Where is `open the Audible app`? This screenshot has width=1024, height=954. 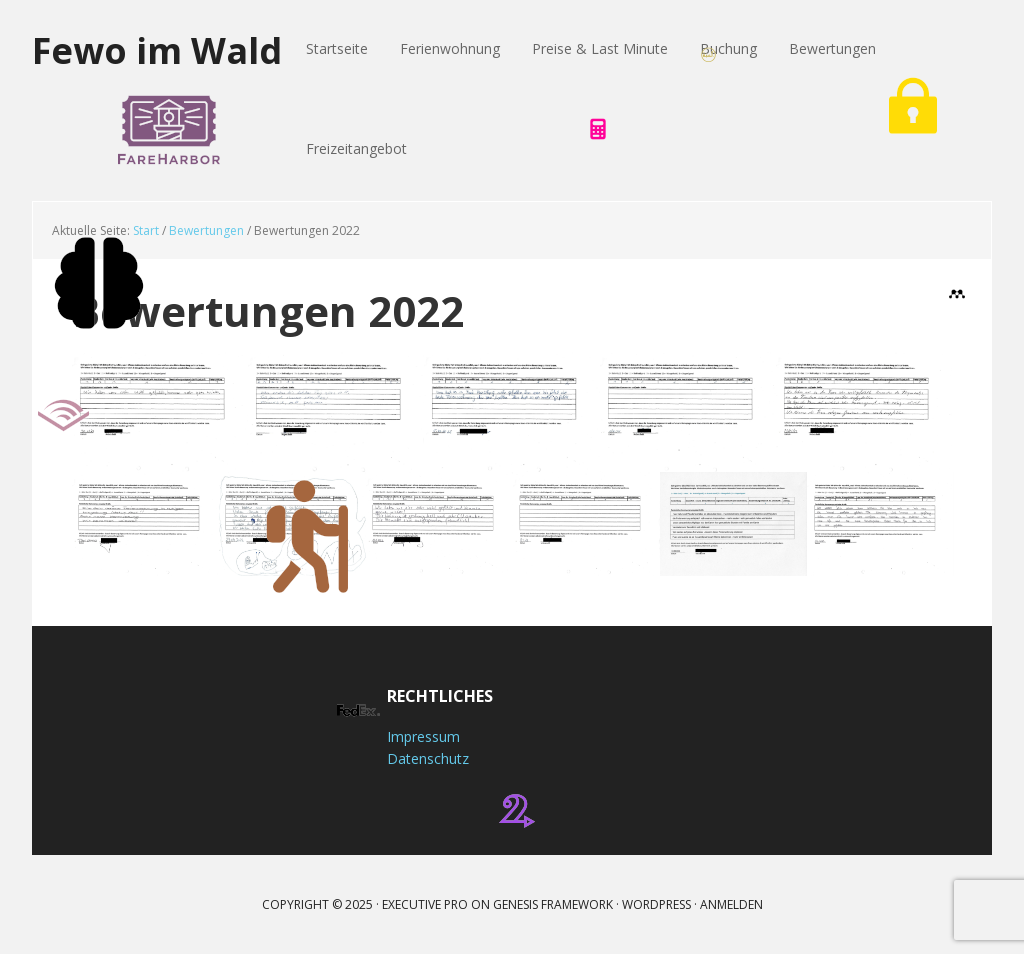
open the Audible app is located at coordinates (63, 415).